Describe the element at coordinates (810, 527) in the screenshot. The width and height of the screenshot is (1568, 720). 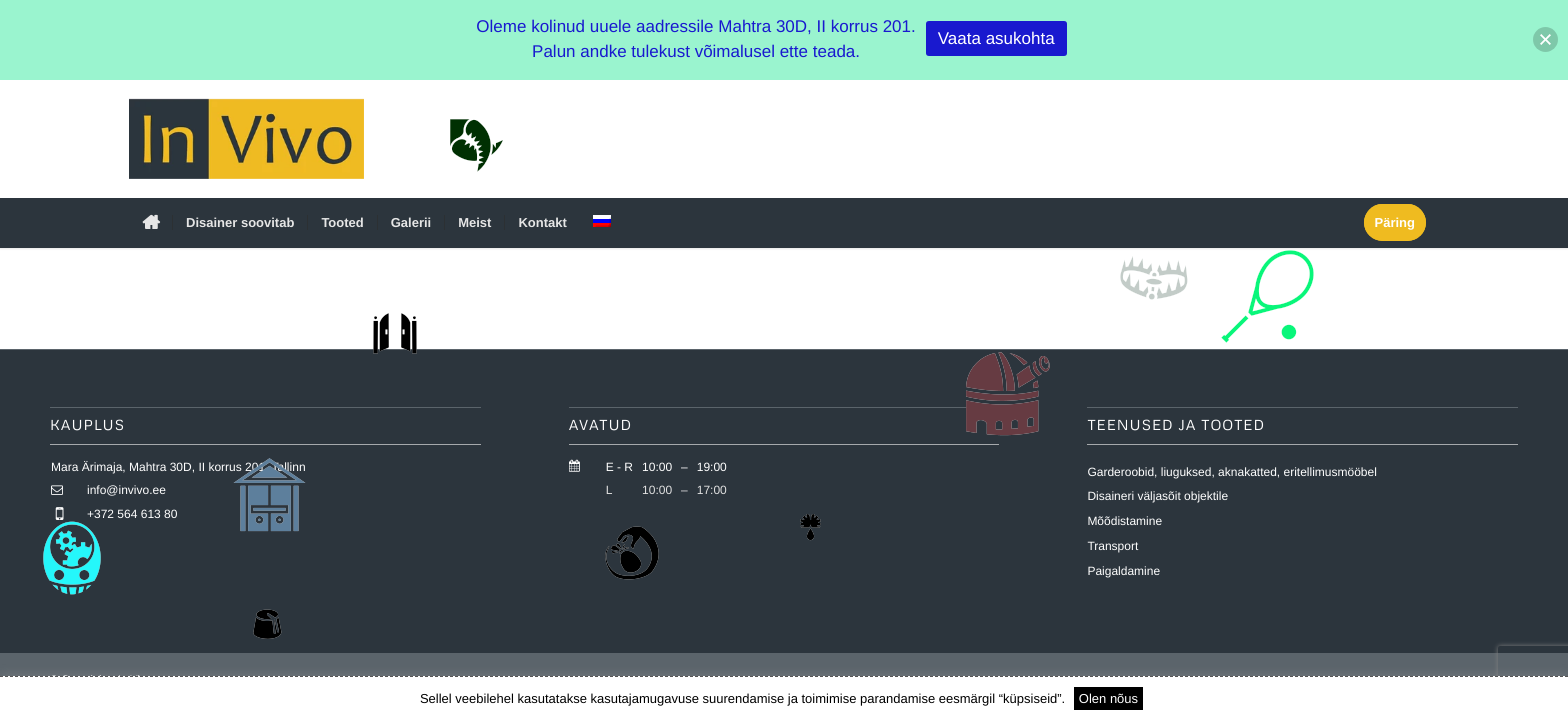
I see `indicates mental fatigue or cognitive overload` at that location.